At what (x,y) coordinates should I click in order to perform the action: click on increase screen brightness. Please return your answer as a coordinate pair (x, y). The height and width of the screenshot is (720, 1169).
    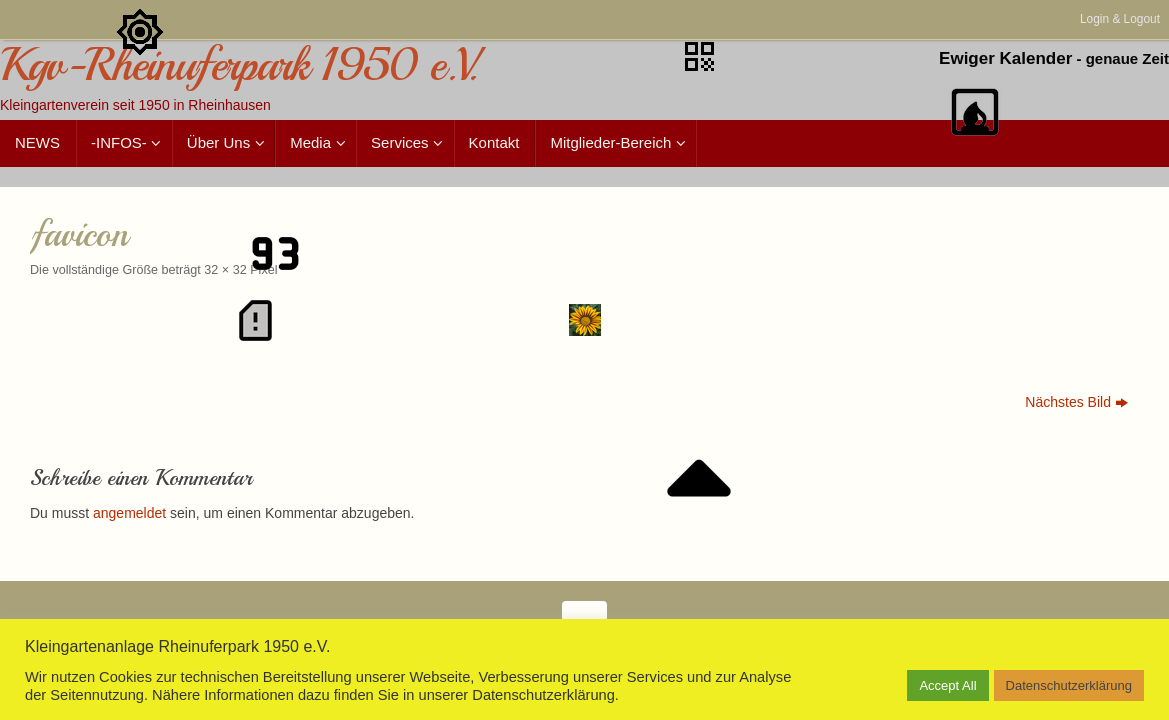
    Looking at the image, I should click on (140, 32).